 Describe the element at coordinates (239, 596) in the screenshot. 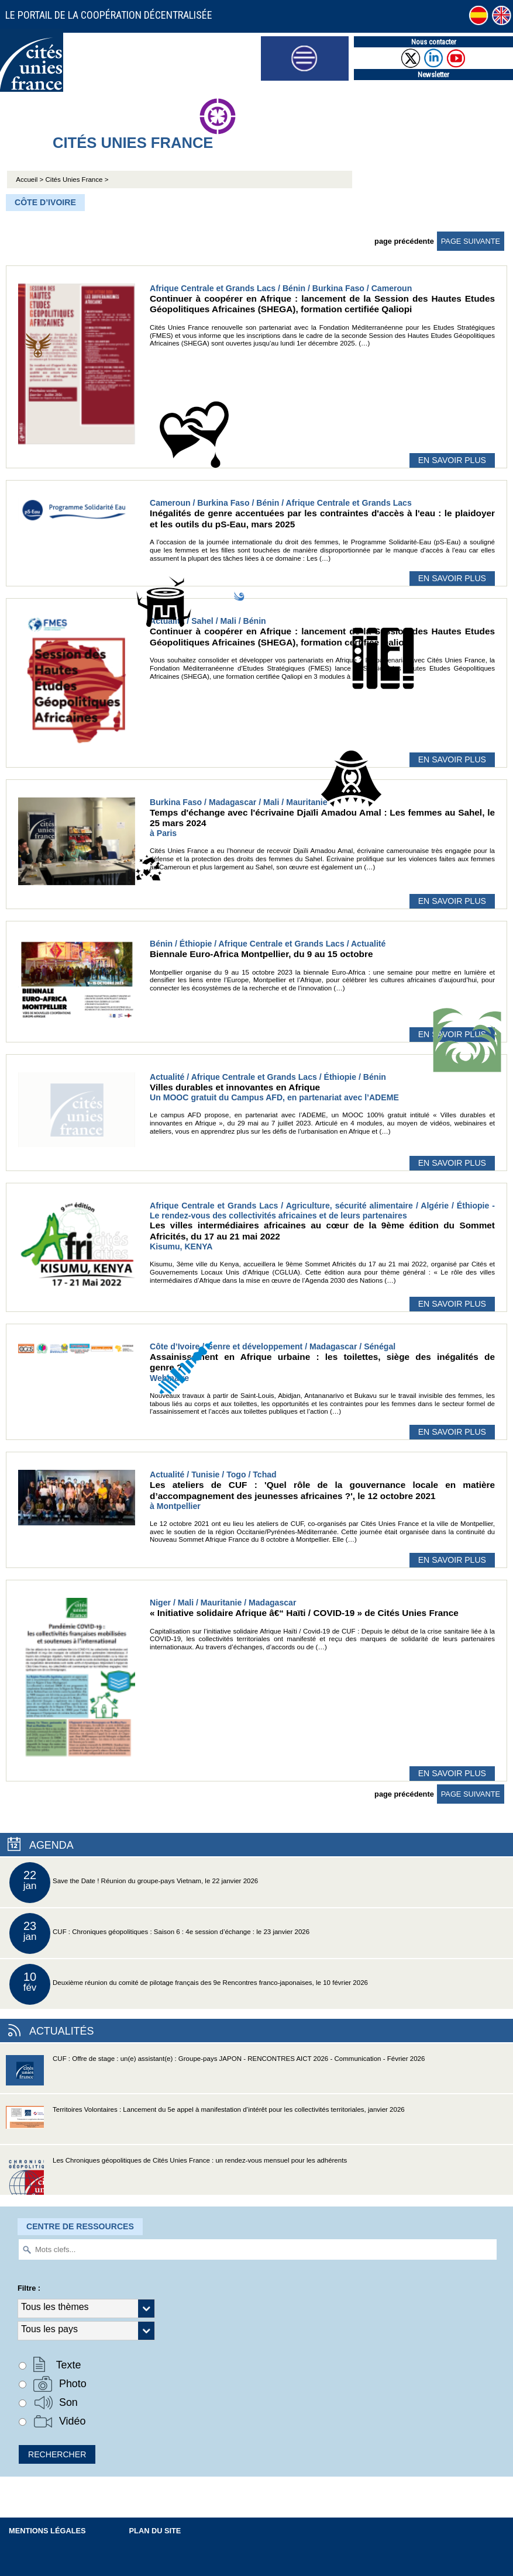

I see `indicates wind or air element in a game` at that location.